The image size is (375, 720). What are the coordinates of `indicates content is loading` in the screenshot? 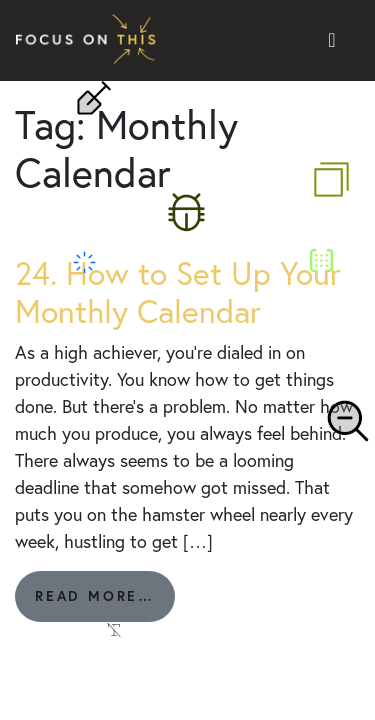 It's located at (84, 262).